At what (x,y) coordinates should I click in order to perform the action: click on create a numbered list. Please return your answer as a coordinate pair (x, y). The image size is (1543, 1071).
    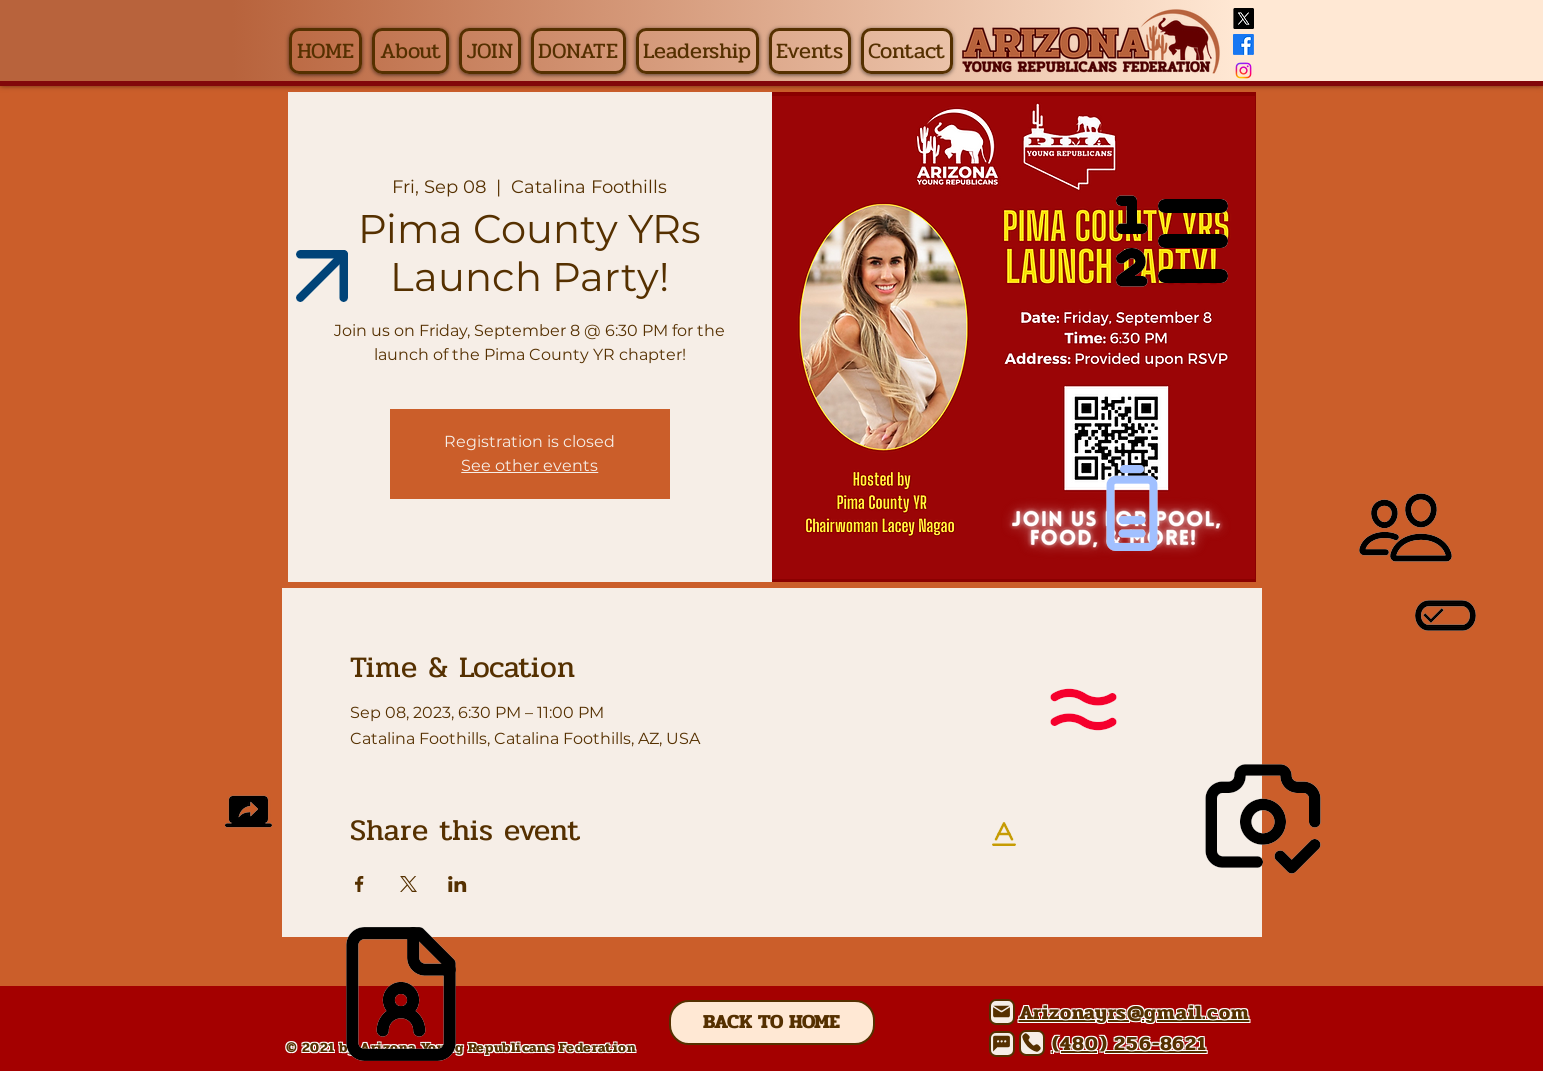
    Looking at the image, I should click on (1172, 241).